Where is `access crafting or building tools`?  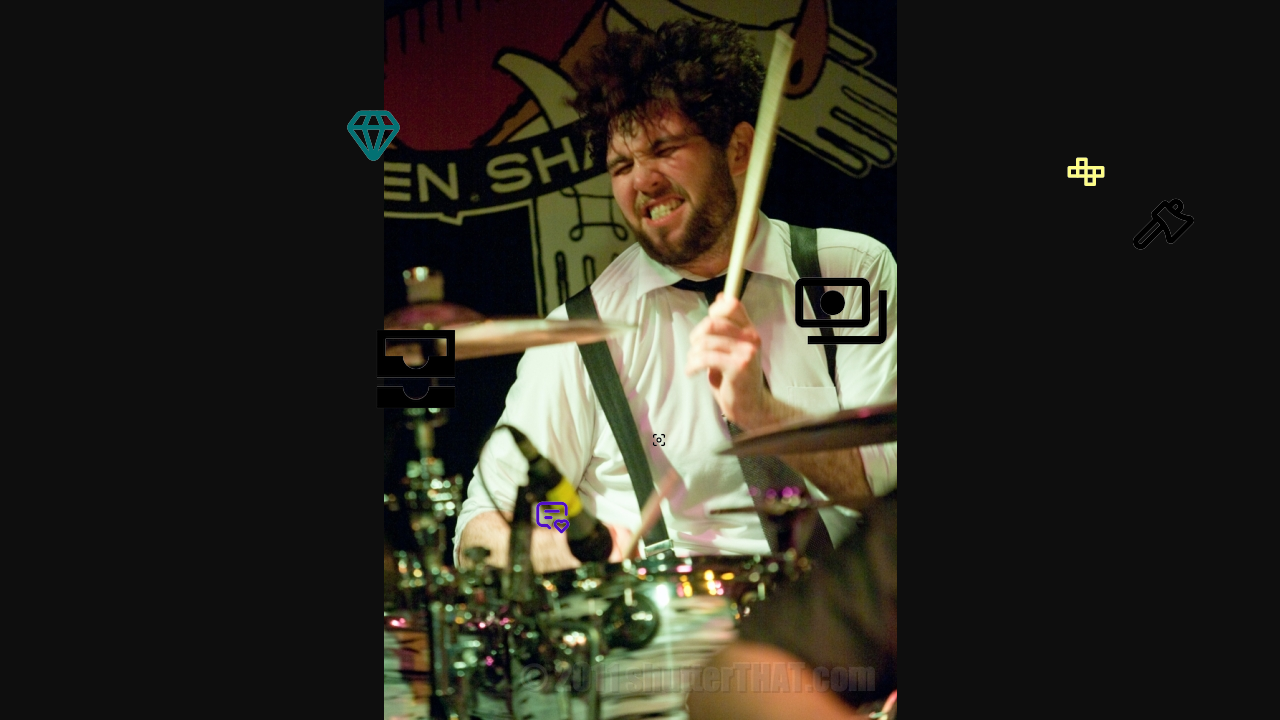 access crafting or building tools is located at coordinates (1163, 226).